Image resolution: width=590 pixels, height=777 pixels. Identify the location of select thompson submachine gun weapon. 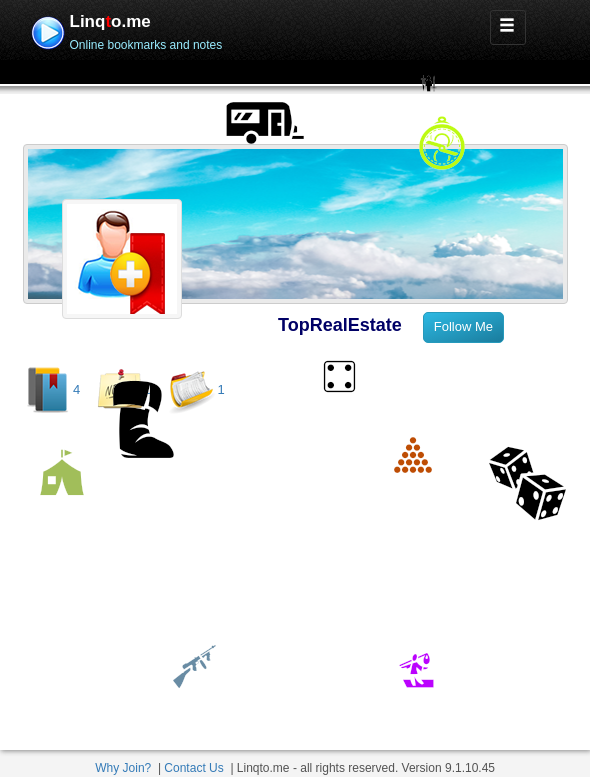
(194, 666).